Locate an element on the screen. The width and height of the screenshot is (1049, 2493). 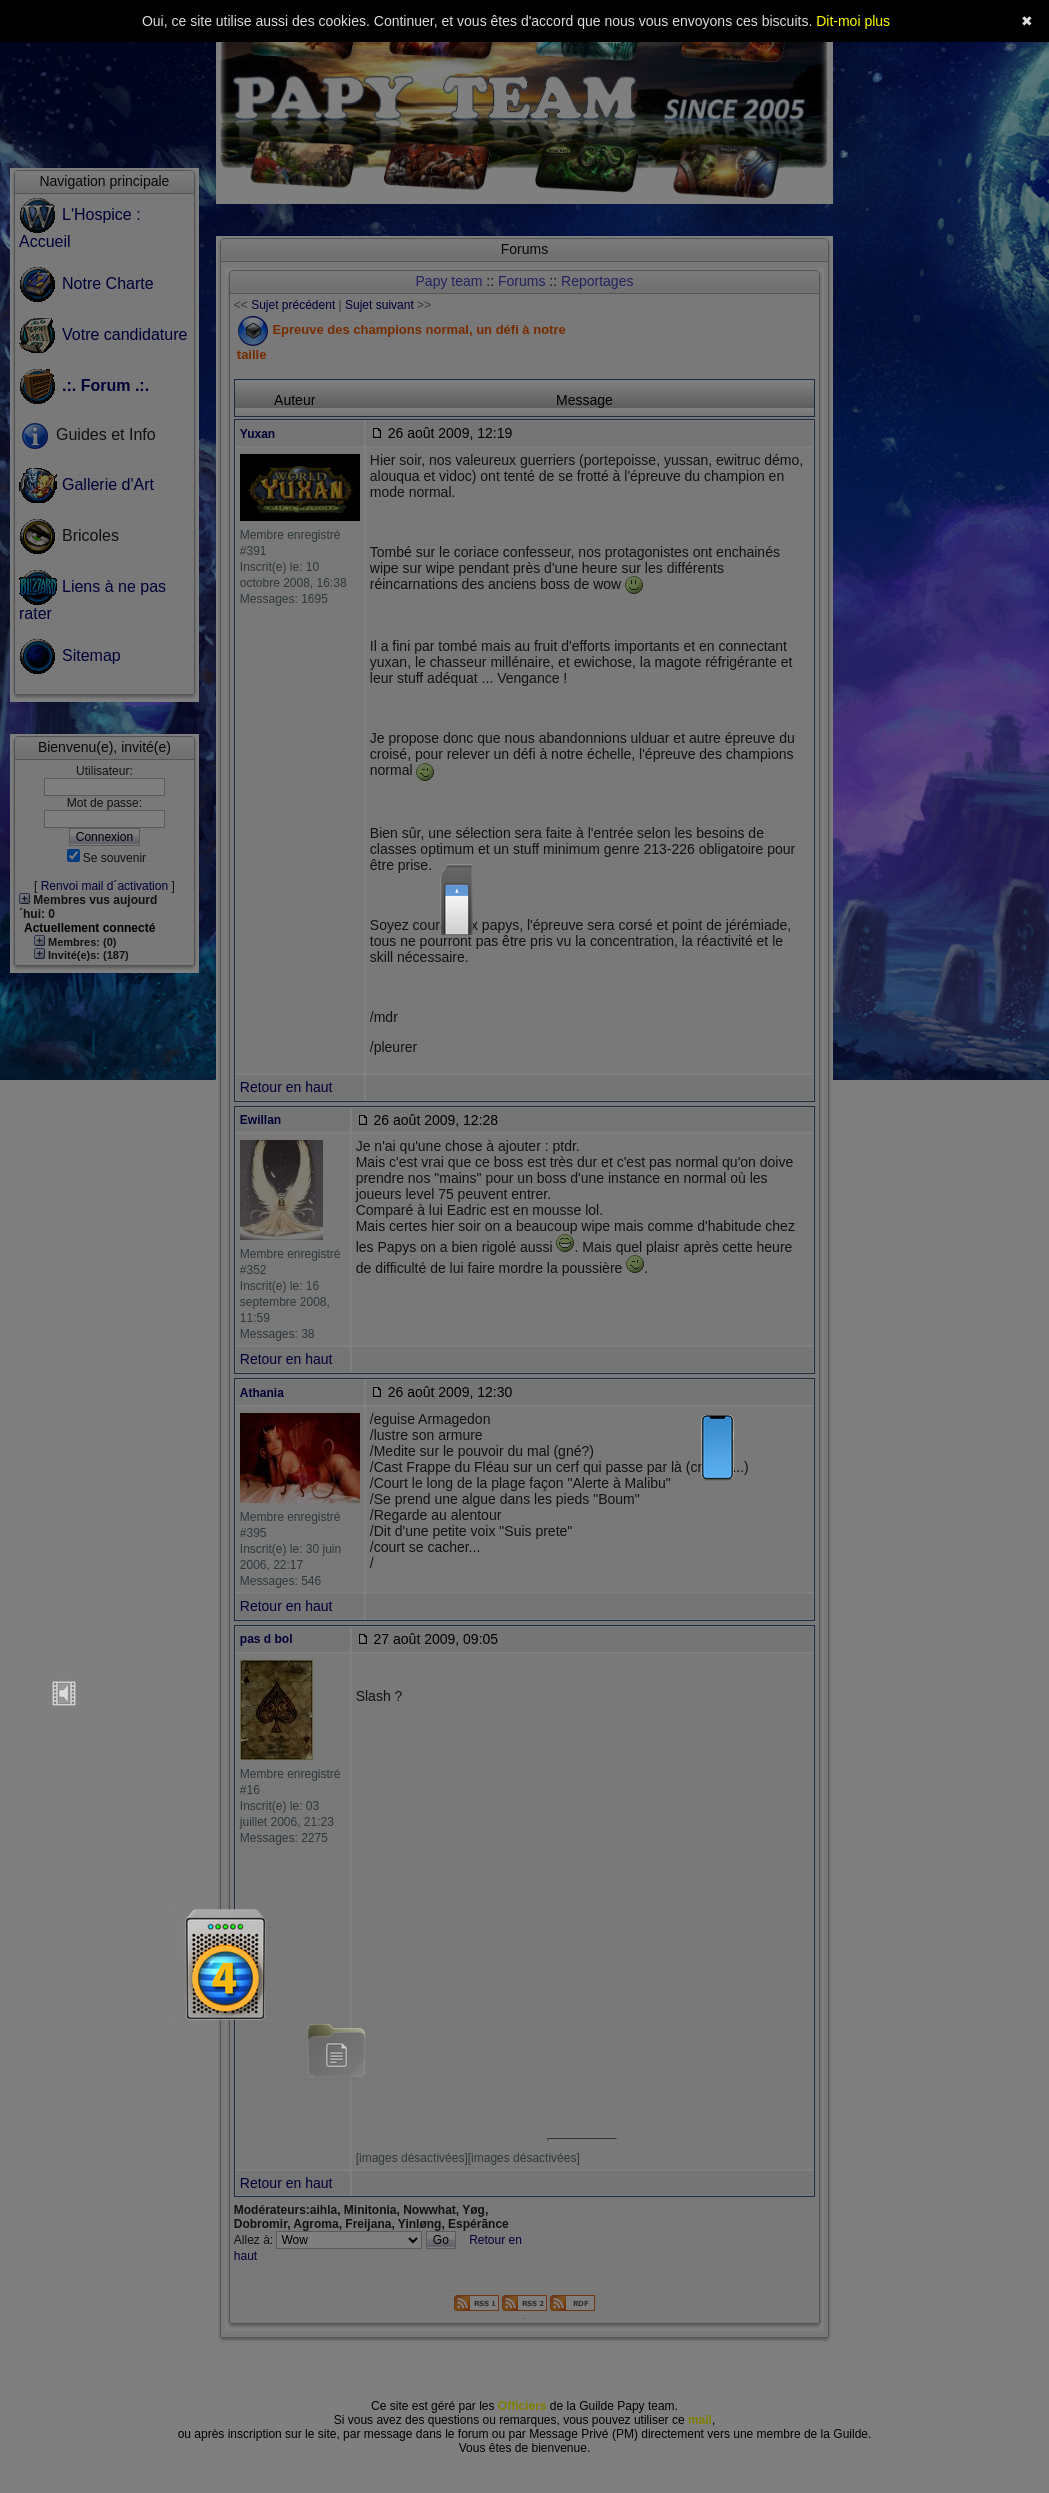
access RAID 4 storage configuration settings is located at coordinates (225, 1964).